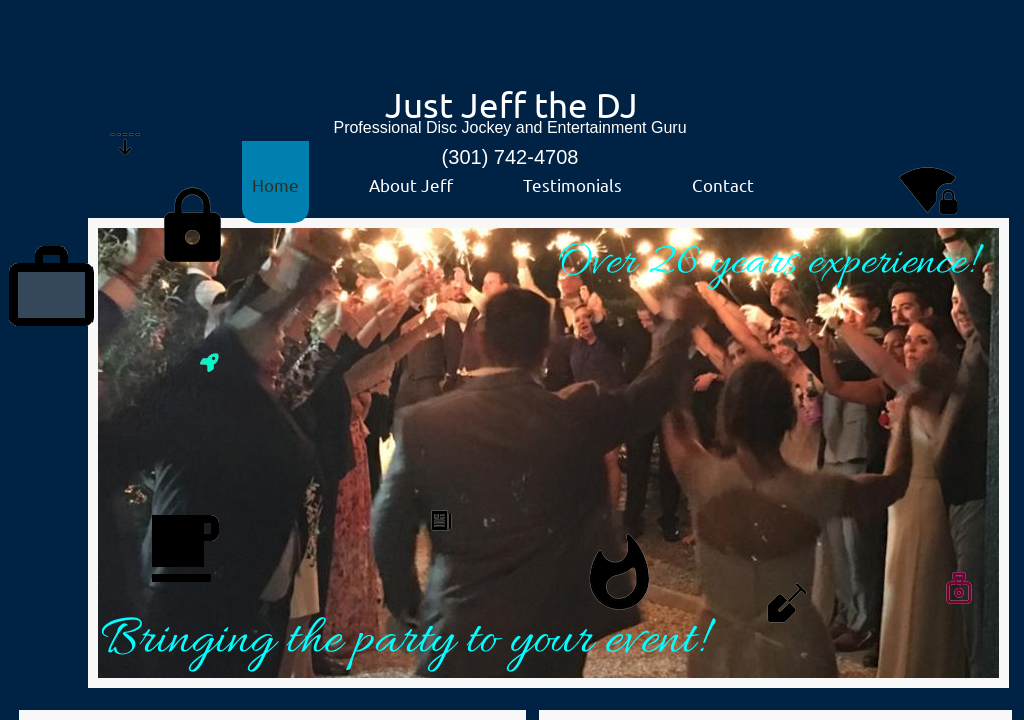 The width and height of the screenshot is (1024, 720). Describe the element at coordinates (192, 226) in the screenshot. I see `indicates a secure connection` at that location.